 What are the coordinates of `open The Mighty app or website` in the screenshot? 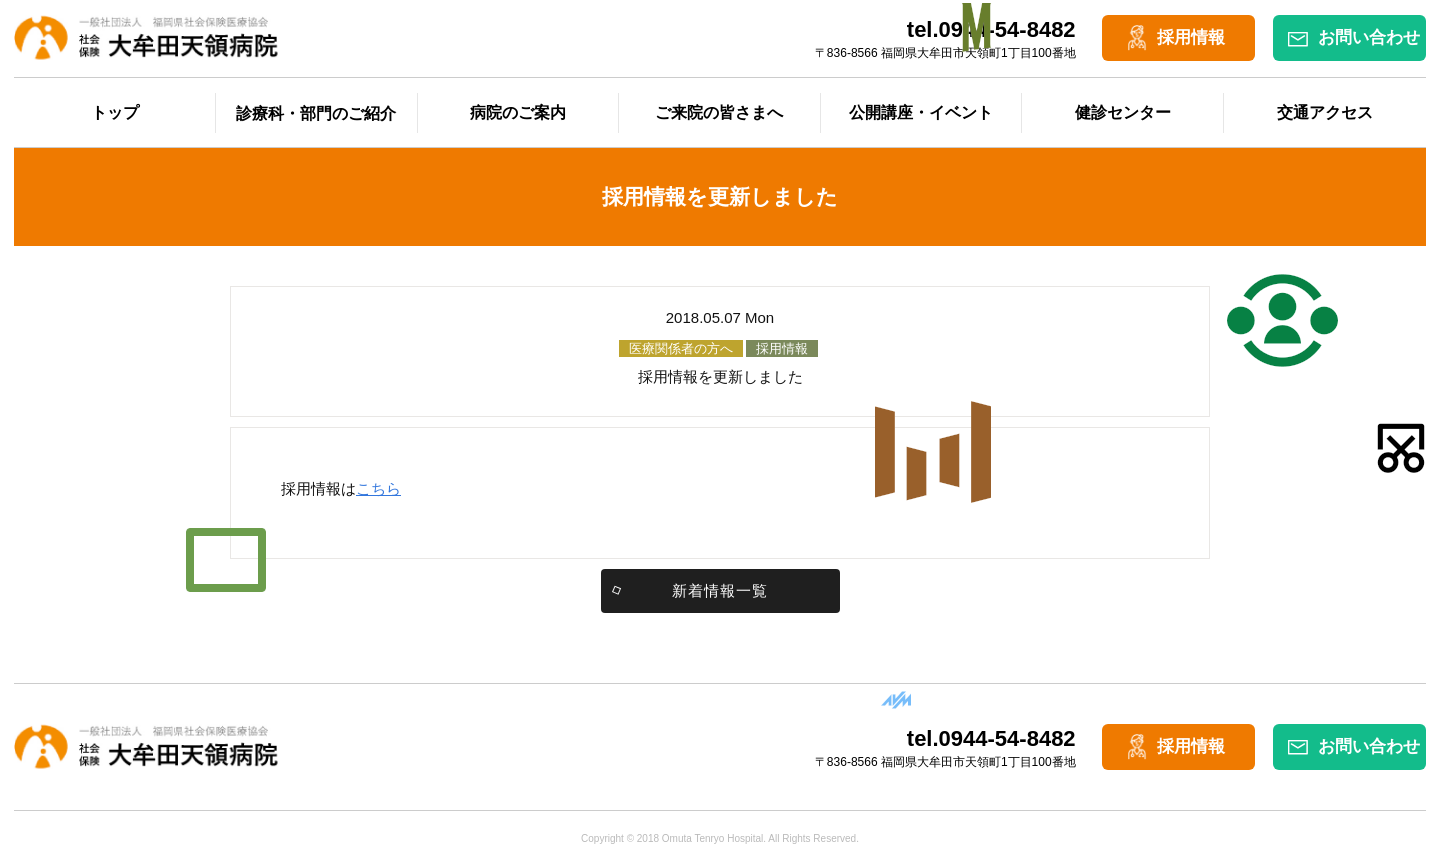 It's located at (976, 27).